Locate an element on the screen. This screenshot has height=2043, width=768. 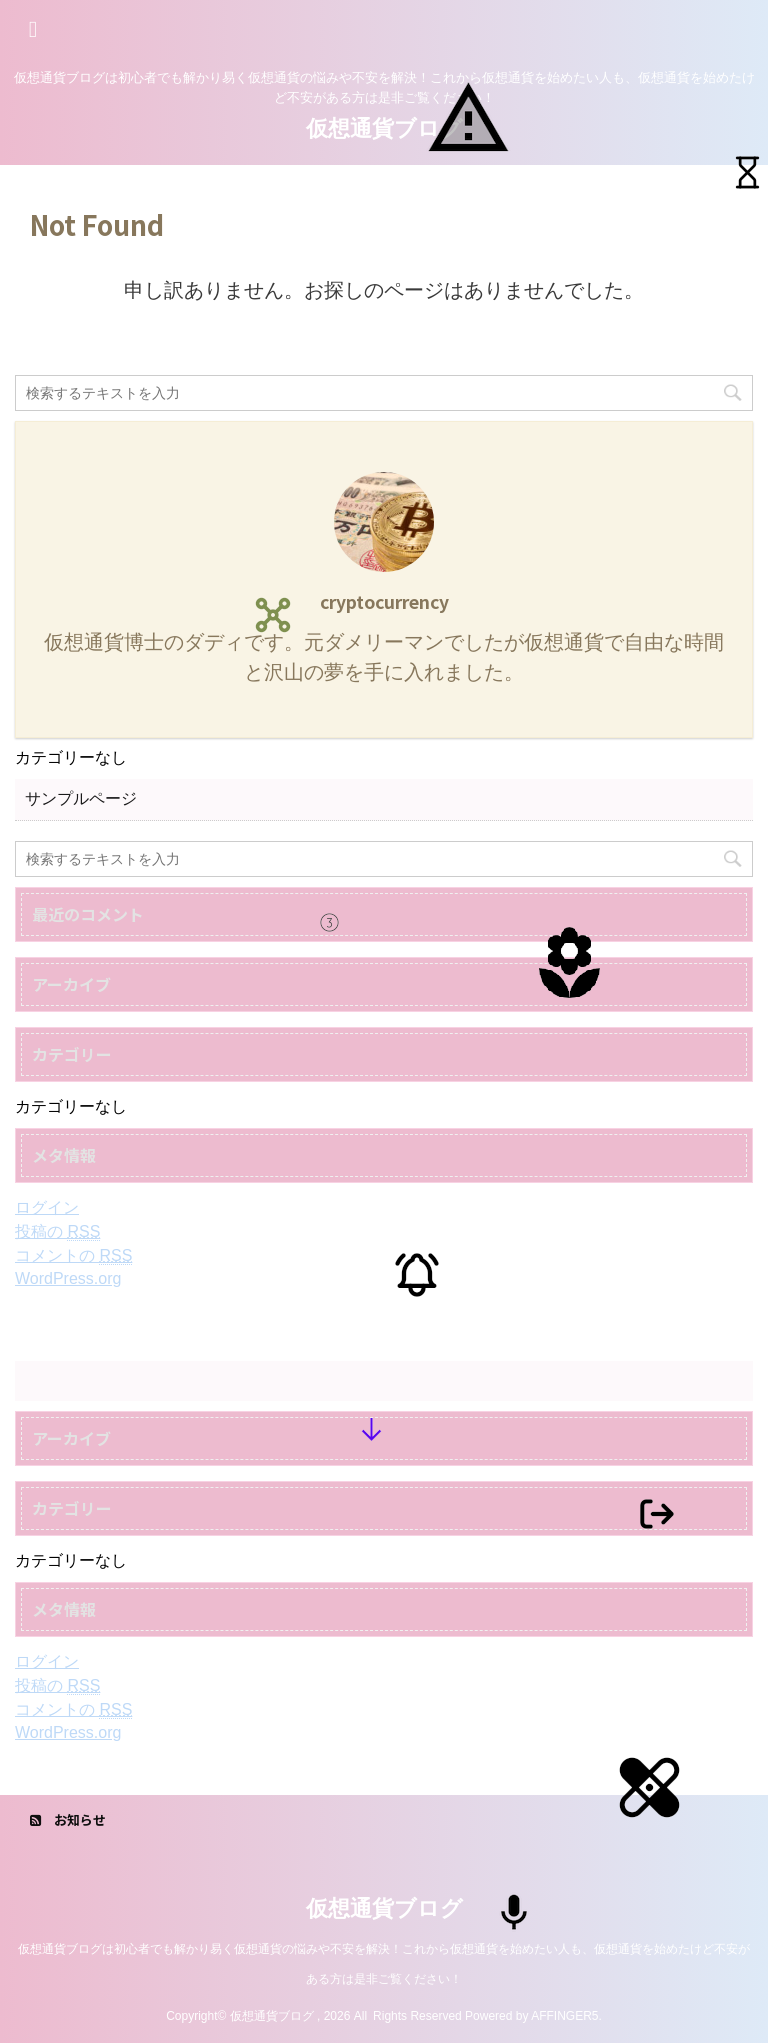
view star network topology is located at coordinates (273, 615).